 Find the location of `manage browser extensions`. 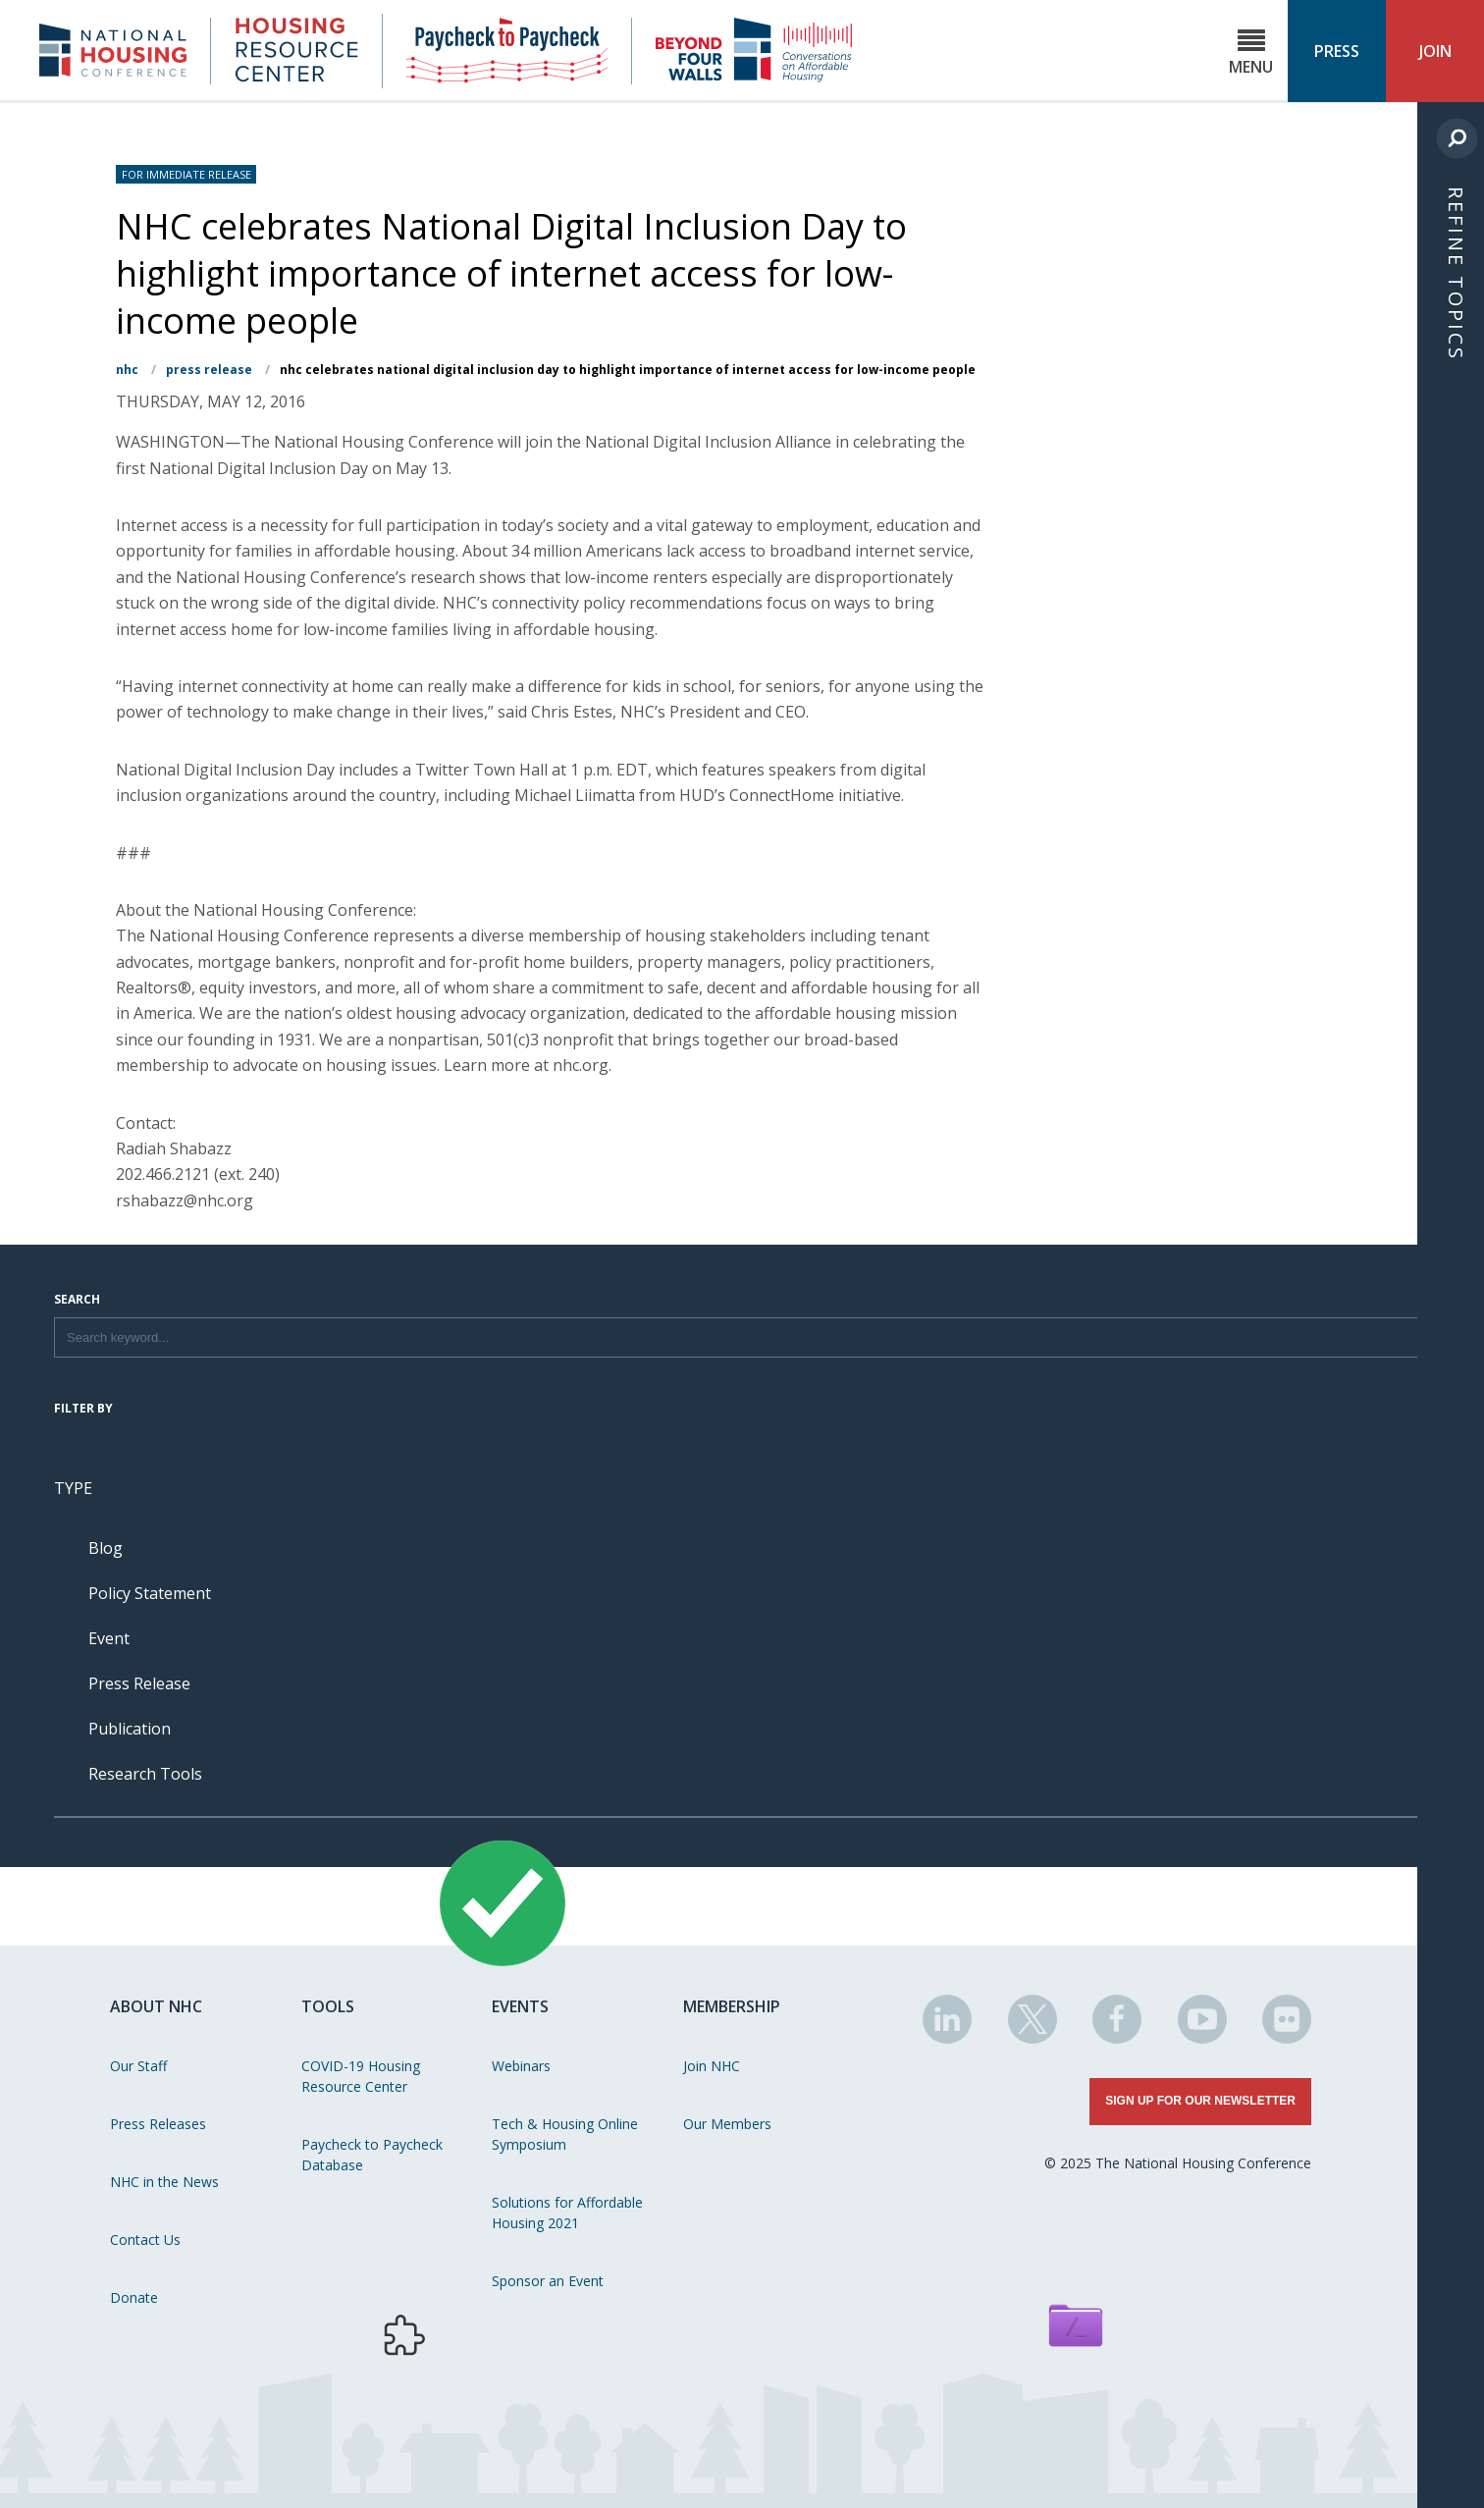

manage browser extensions is located at coordinates (403, 2336).